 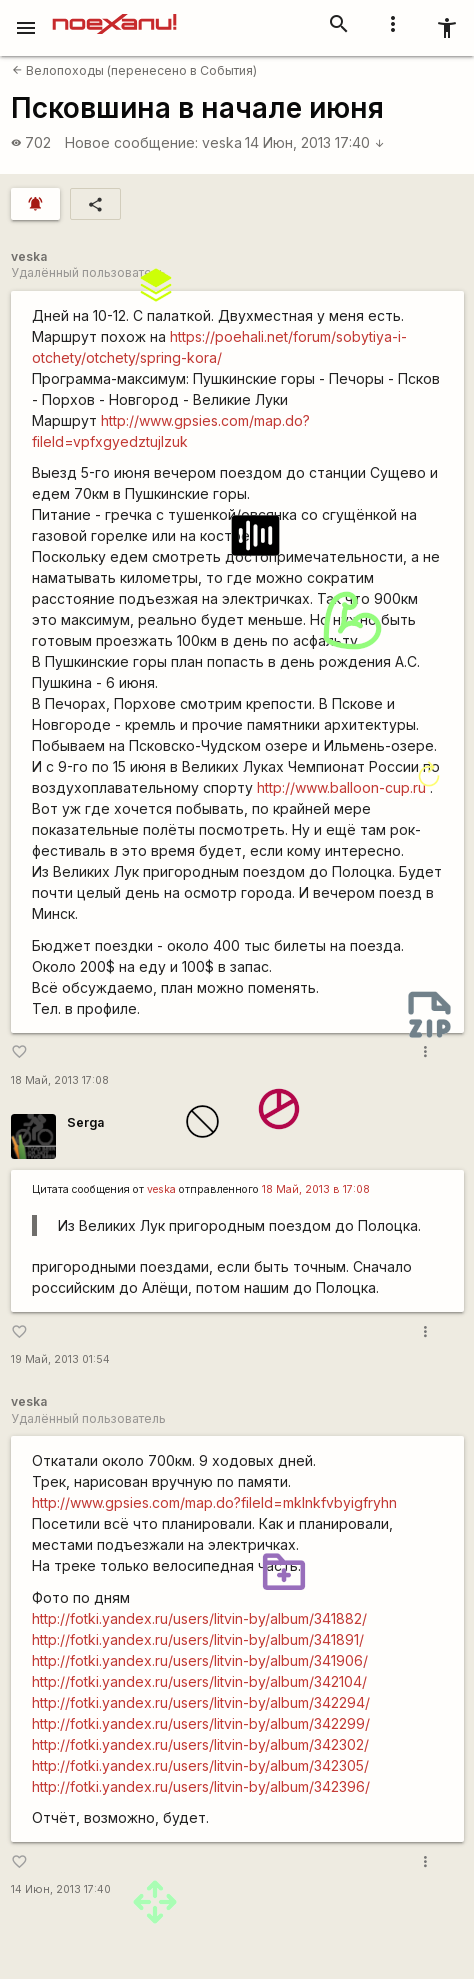 I want to click on access audio or sound settings, so click(x=255, y=535).